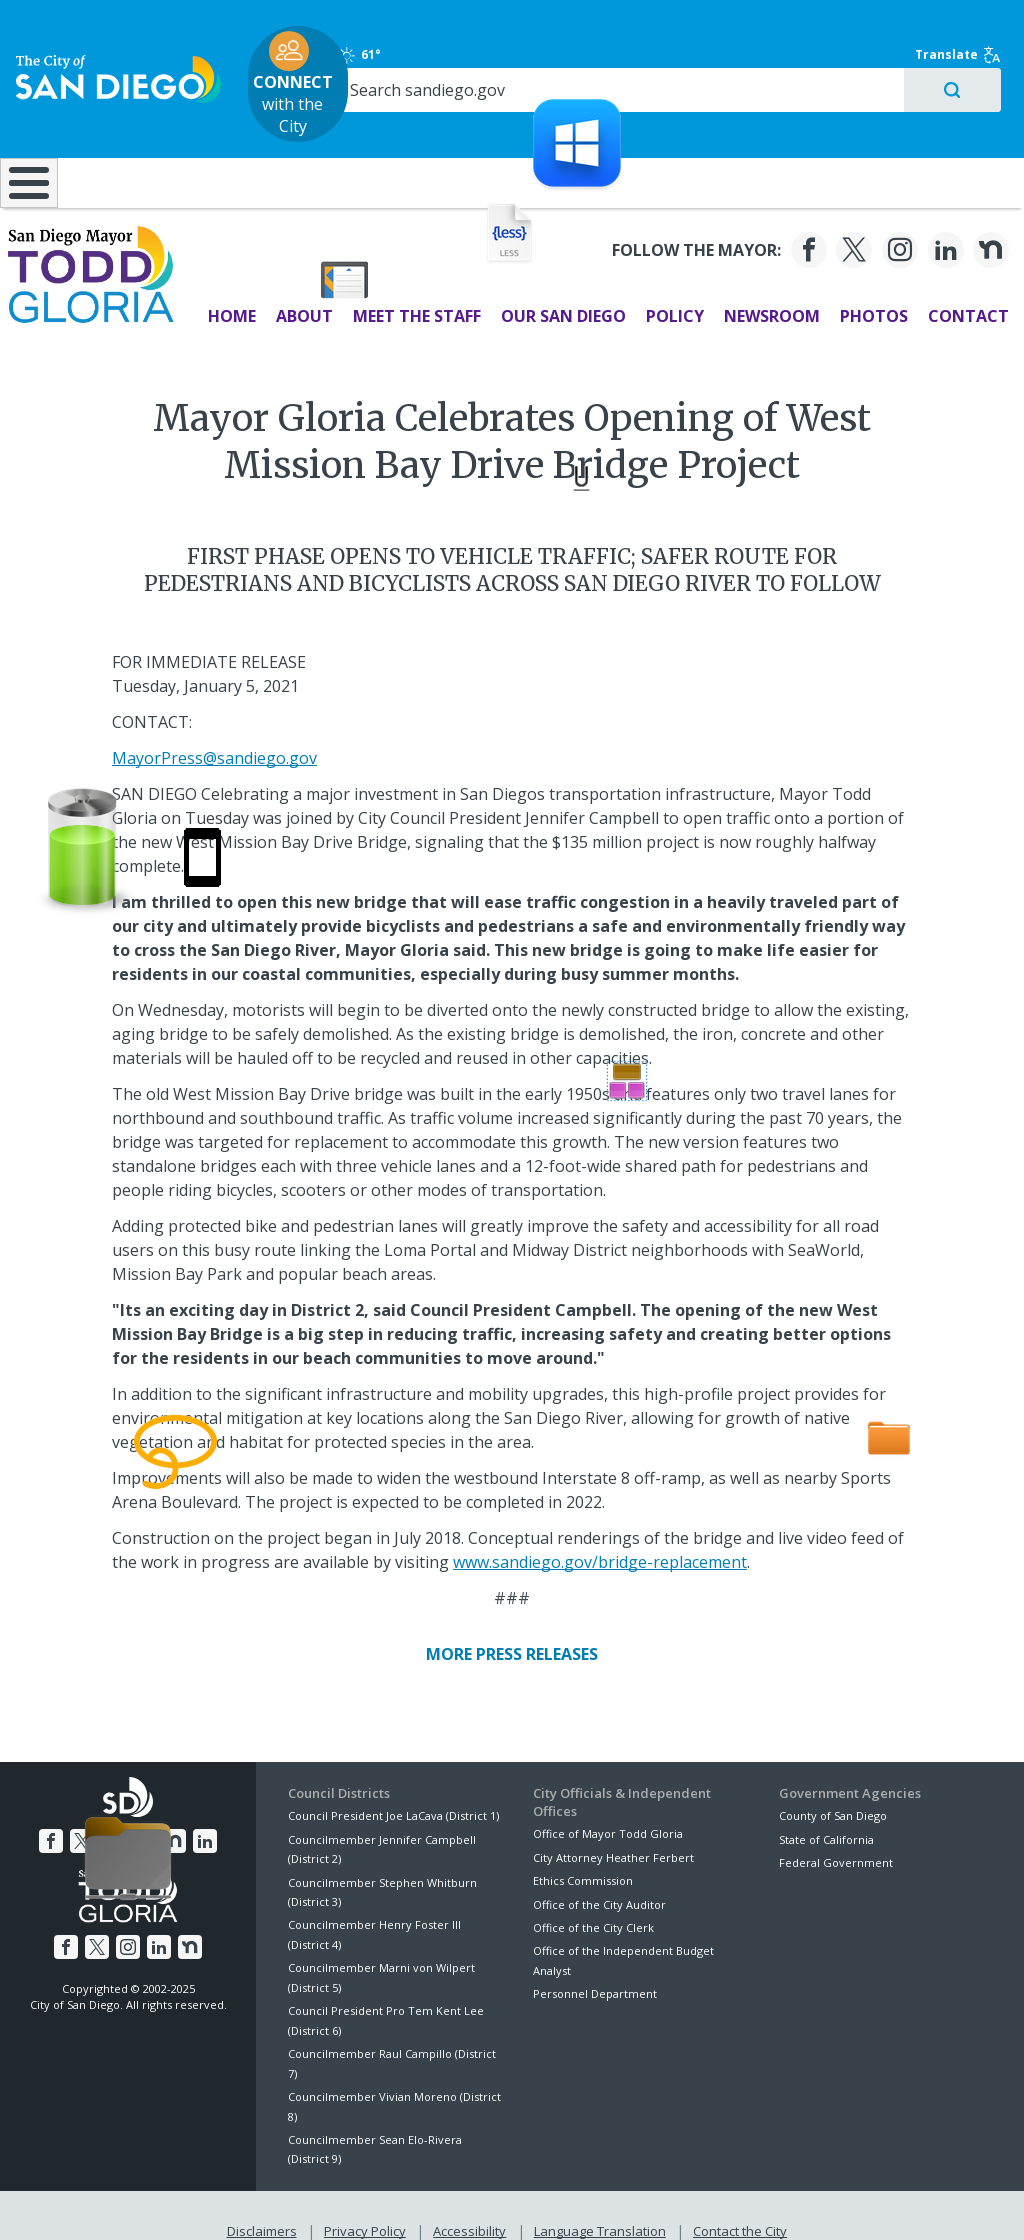  What do you see at coordinates (175, 1447) in the screenshot?
I see `select objects using freehand drawing` at bounding box center [175, 1447].